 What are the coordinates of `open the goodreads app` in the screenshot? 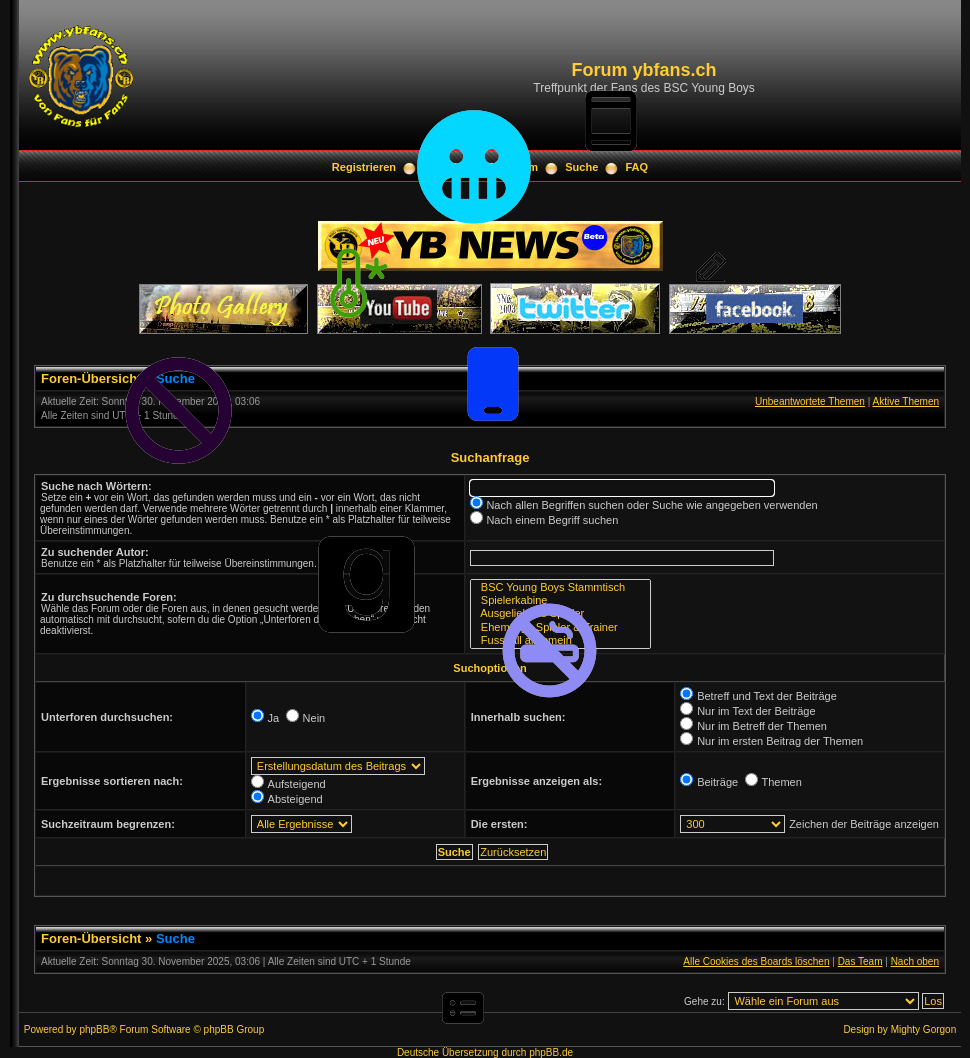 It's located at (366, 584).